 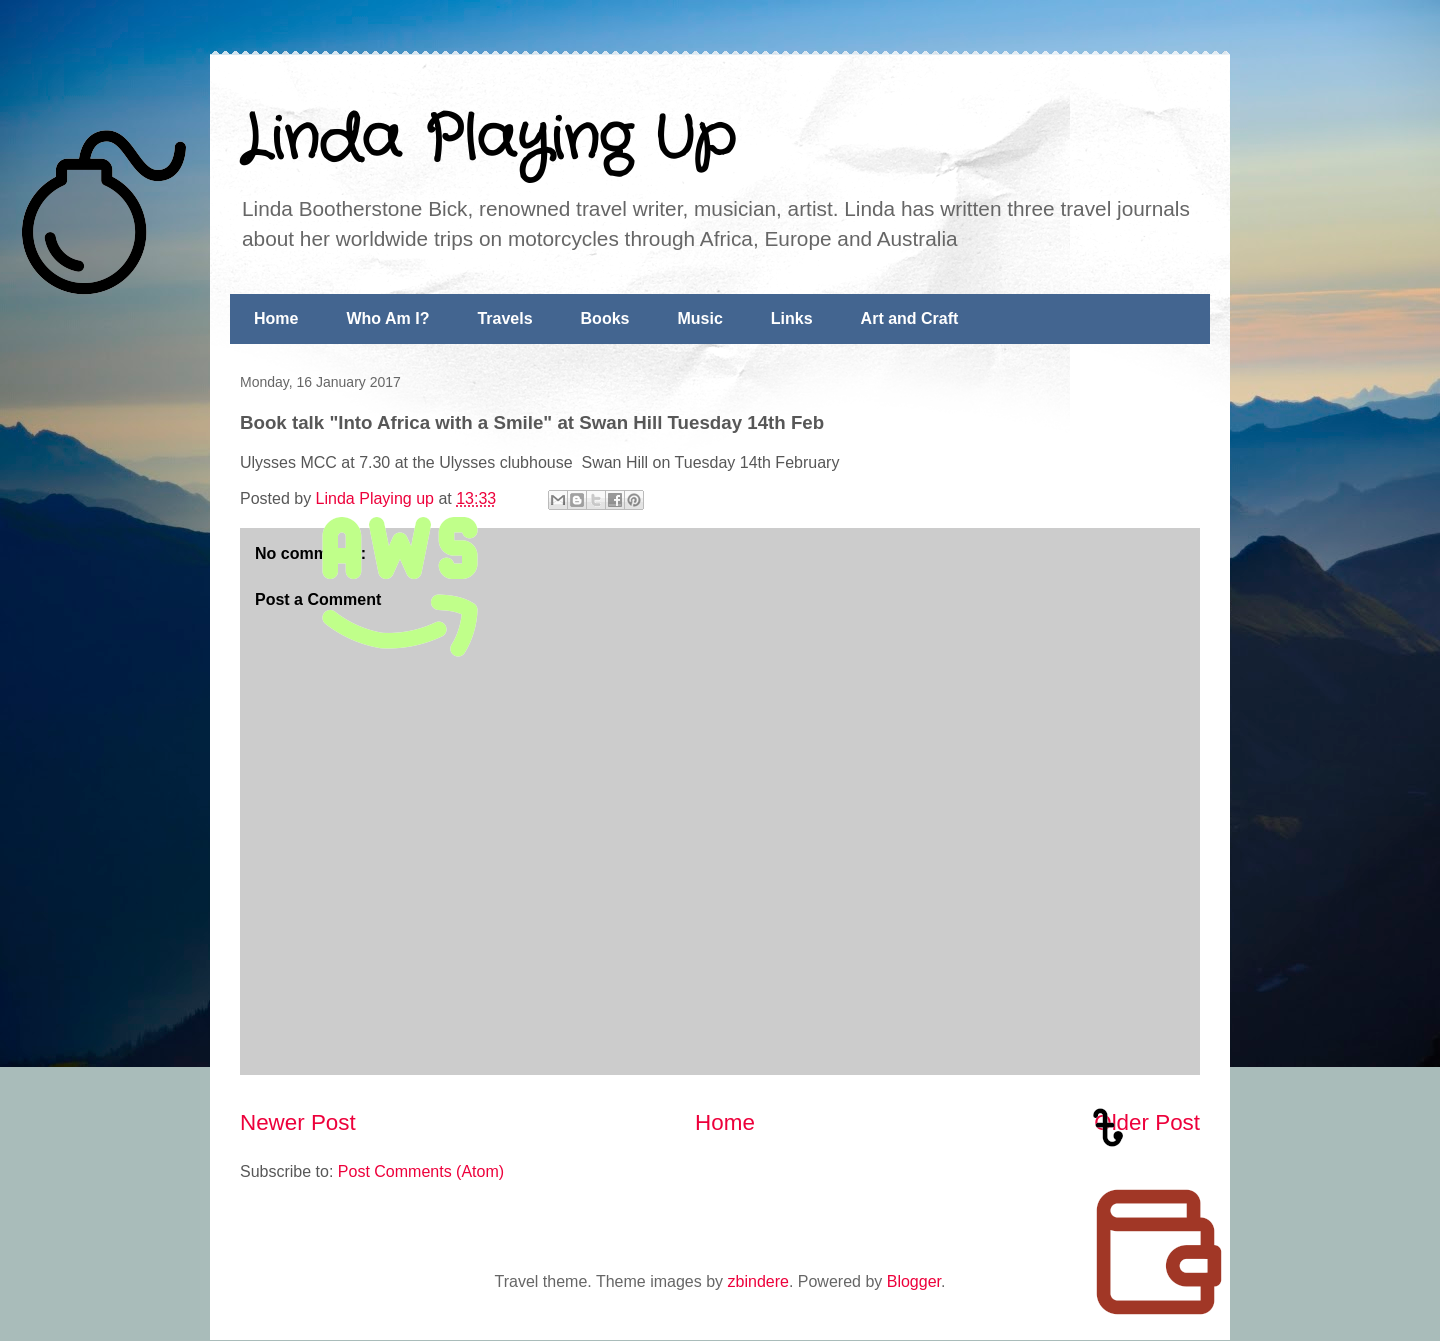 What do you see at coordinates (400, 579) in the screenshot?
I see `access Amazon Web Services console` at bounding box center [400, 579].